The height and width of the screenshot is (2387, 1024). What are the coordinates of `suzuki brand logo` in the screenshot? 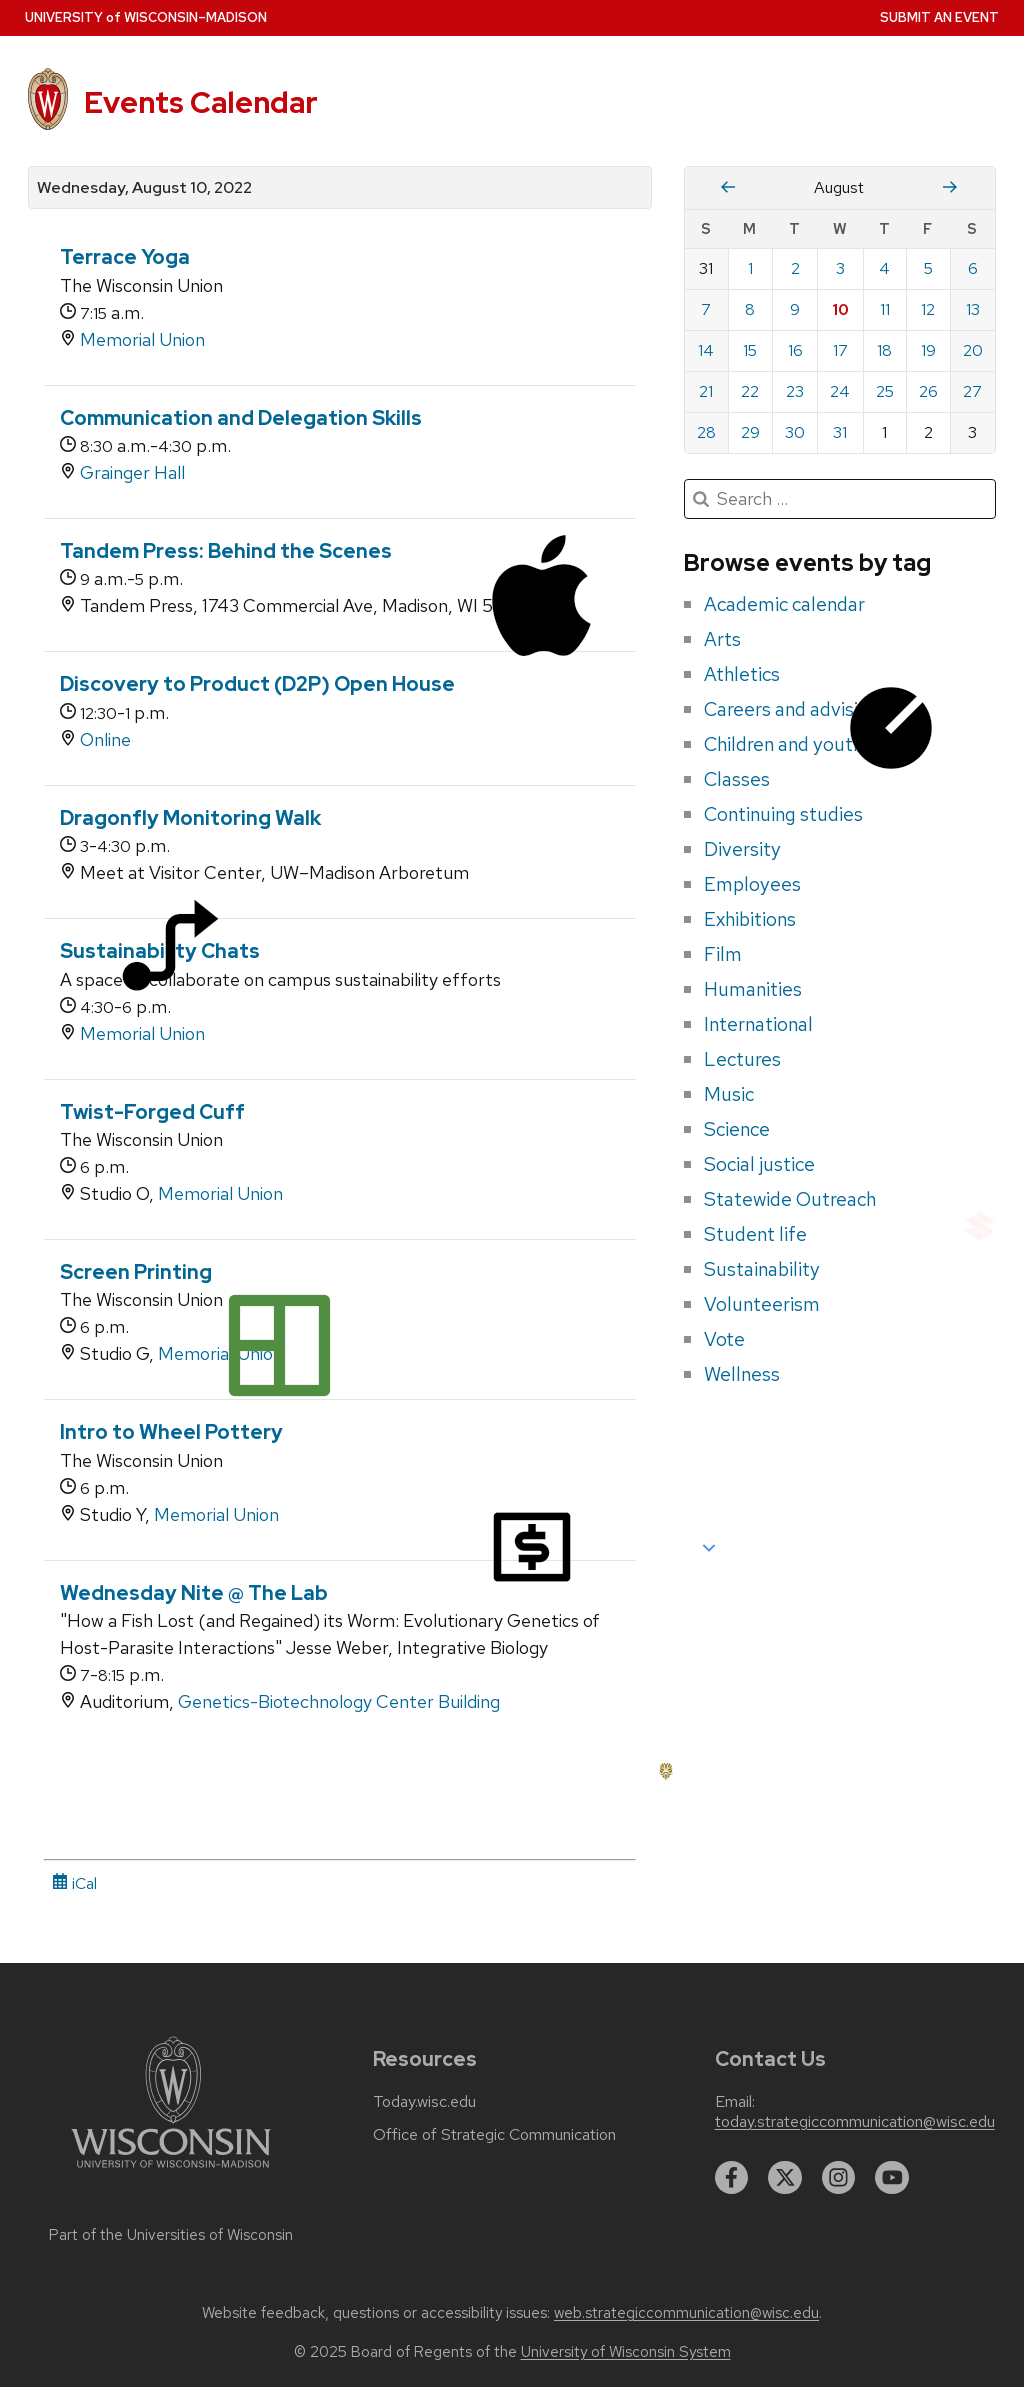 It's located at (980, 1226).